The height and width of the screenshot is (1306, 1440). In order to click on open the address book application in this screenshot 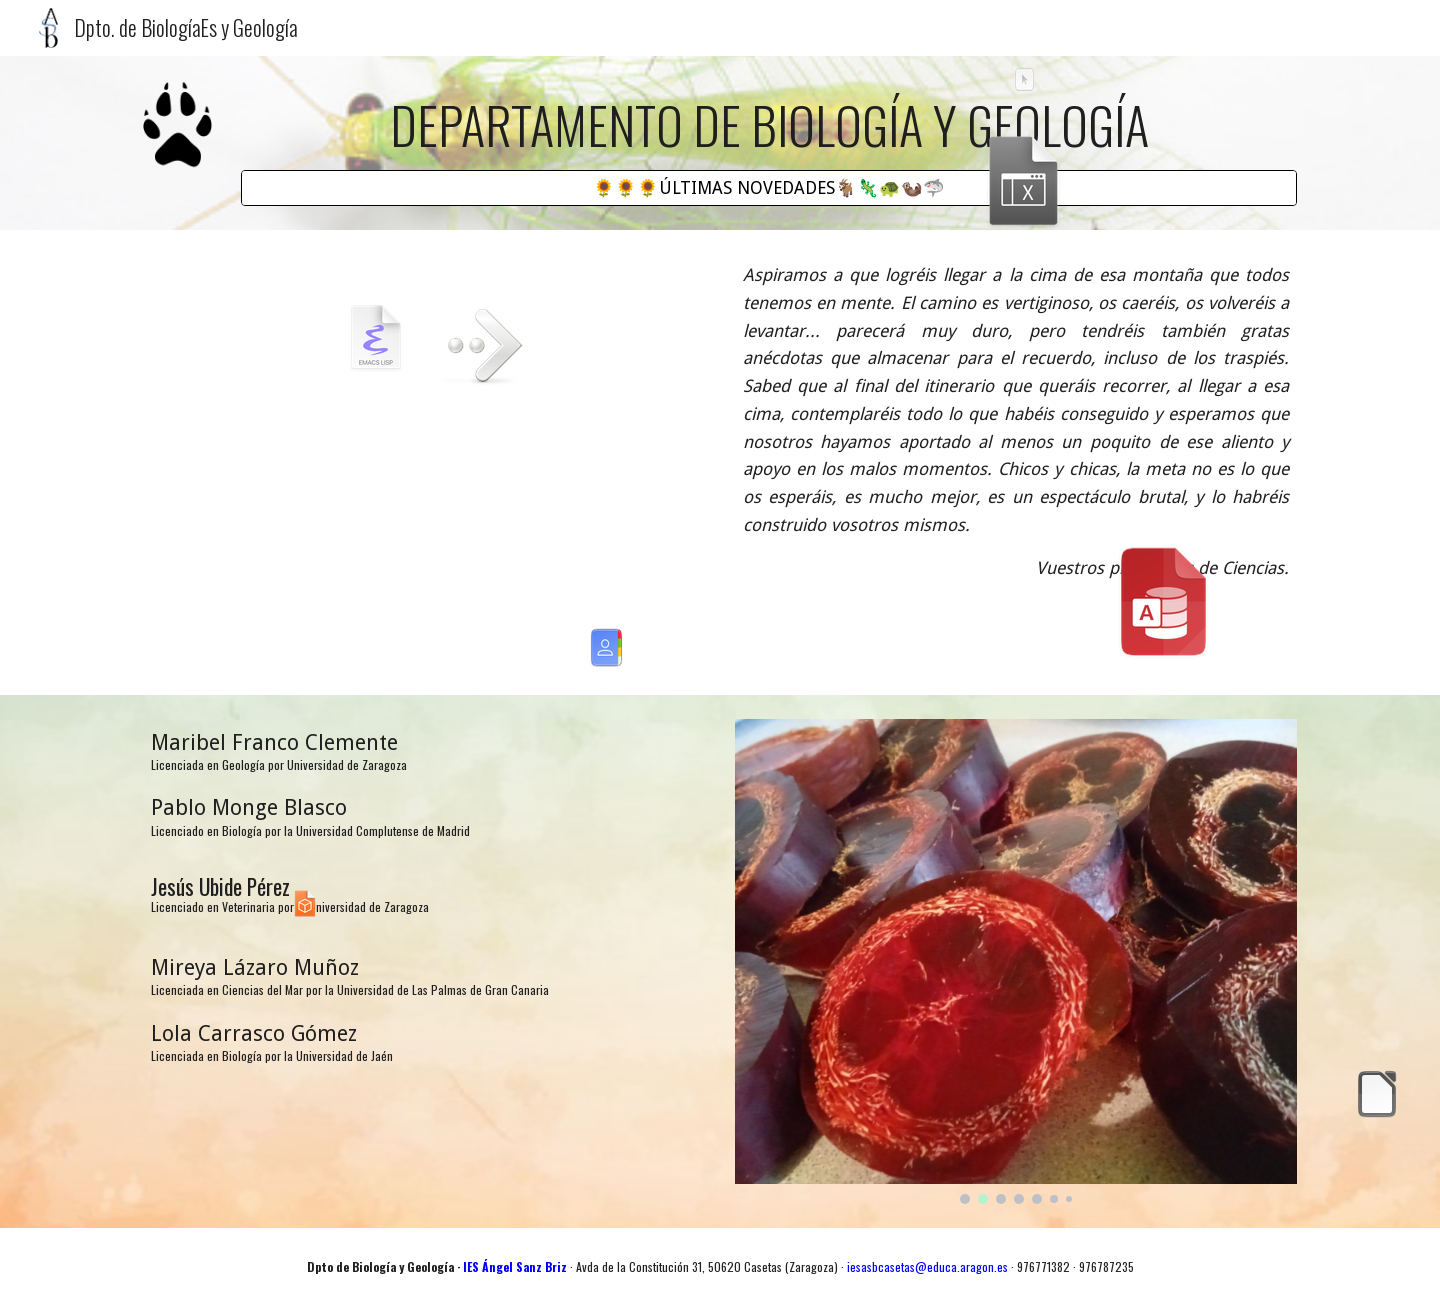, I will do `click(606, 647)`.